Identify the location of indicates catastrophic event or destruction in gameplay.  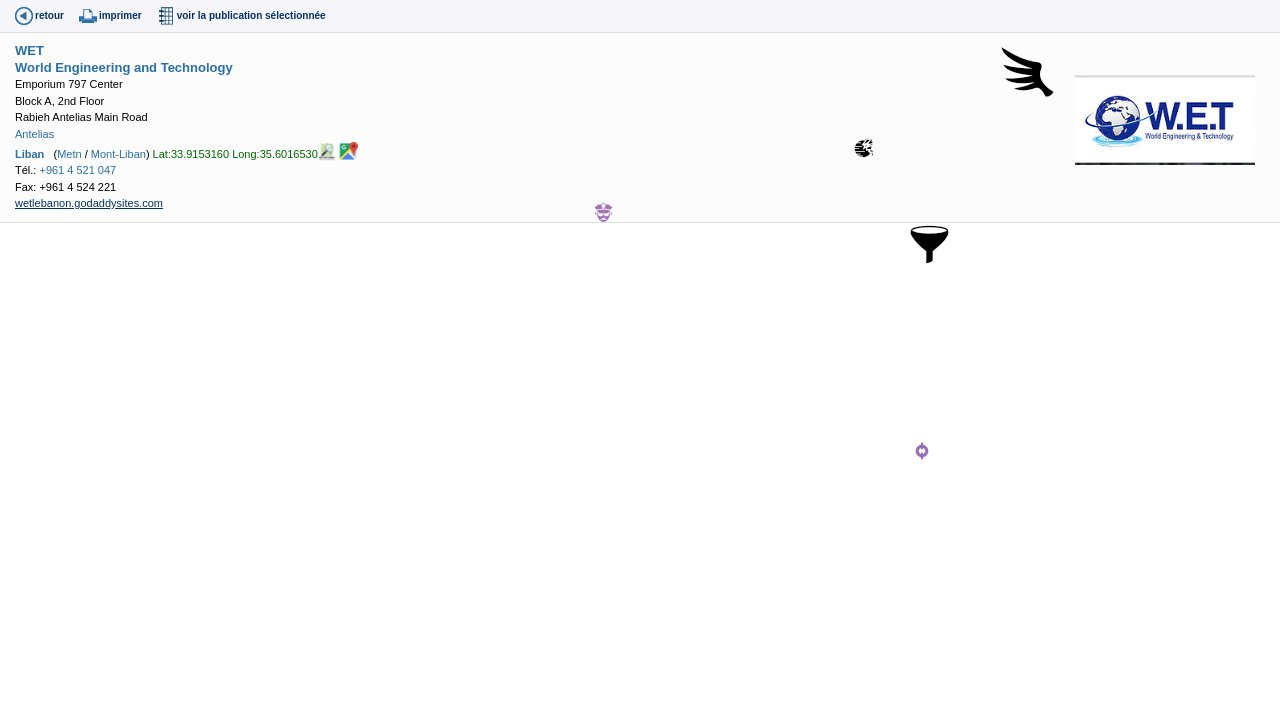
(864, 148).